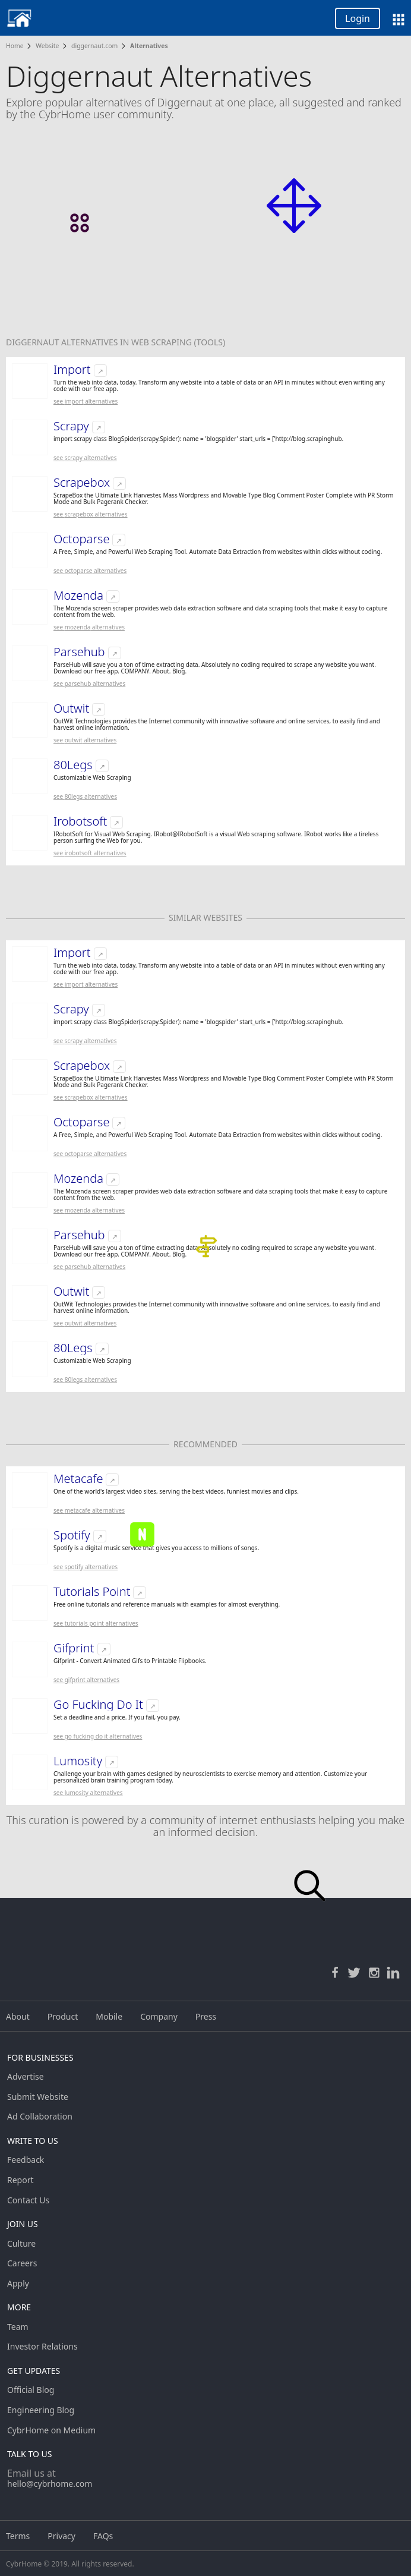  I want to click on indicates an item starting with the letter N, so click(142, 1534).